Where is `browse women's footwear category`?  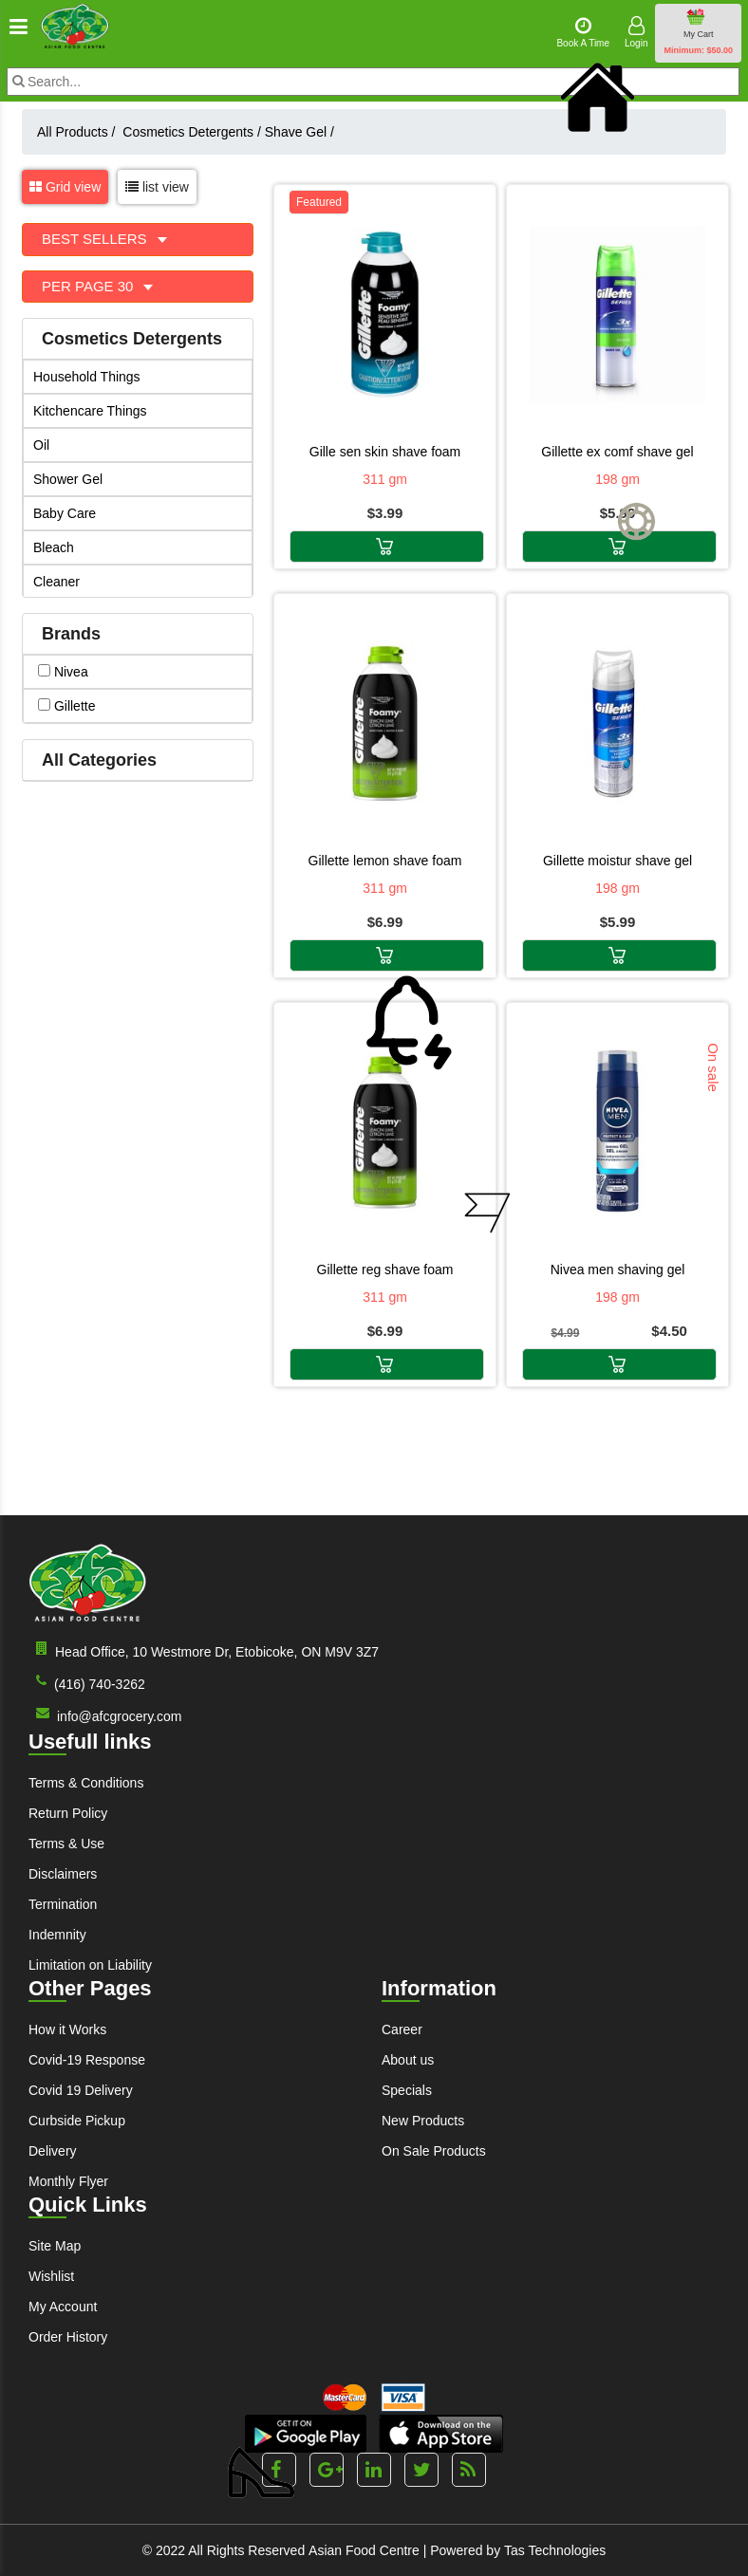
browse women's footwear category is located at coordinates (257, 2474).